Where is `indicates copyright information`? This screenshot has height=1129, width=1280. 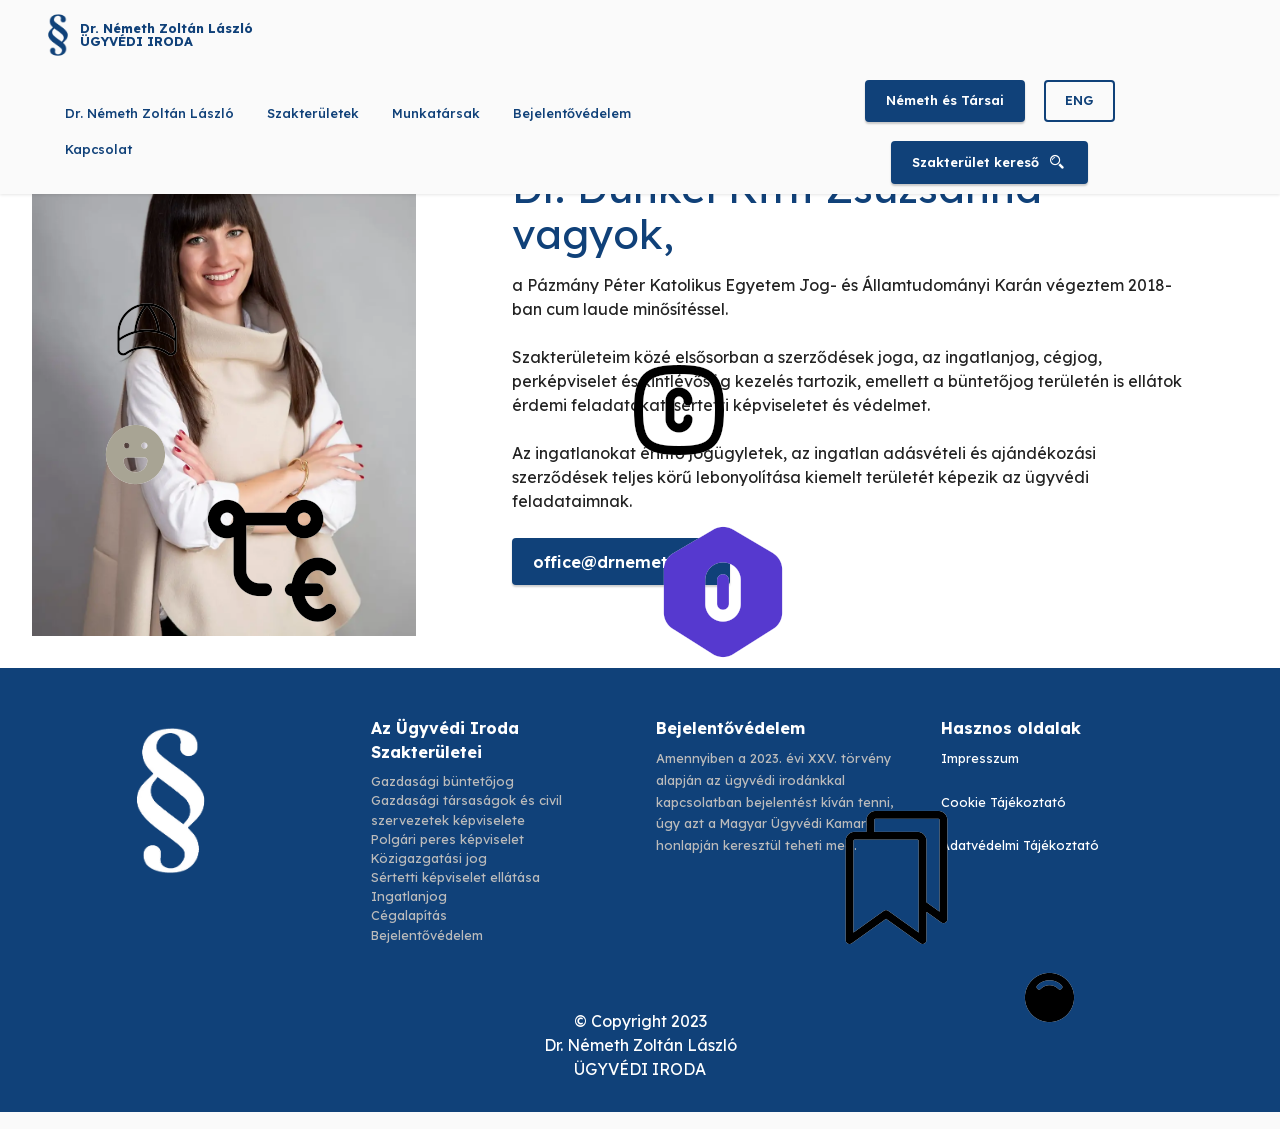
indicates copyright information is located at coordinates (679, 410).